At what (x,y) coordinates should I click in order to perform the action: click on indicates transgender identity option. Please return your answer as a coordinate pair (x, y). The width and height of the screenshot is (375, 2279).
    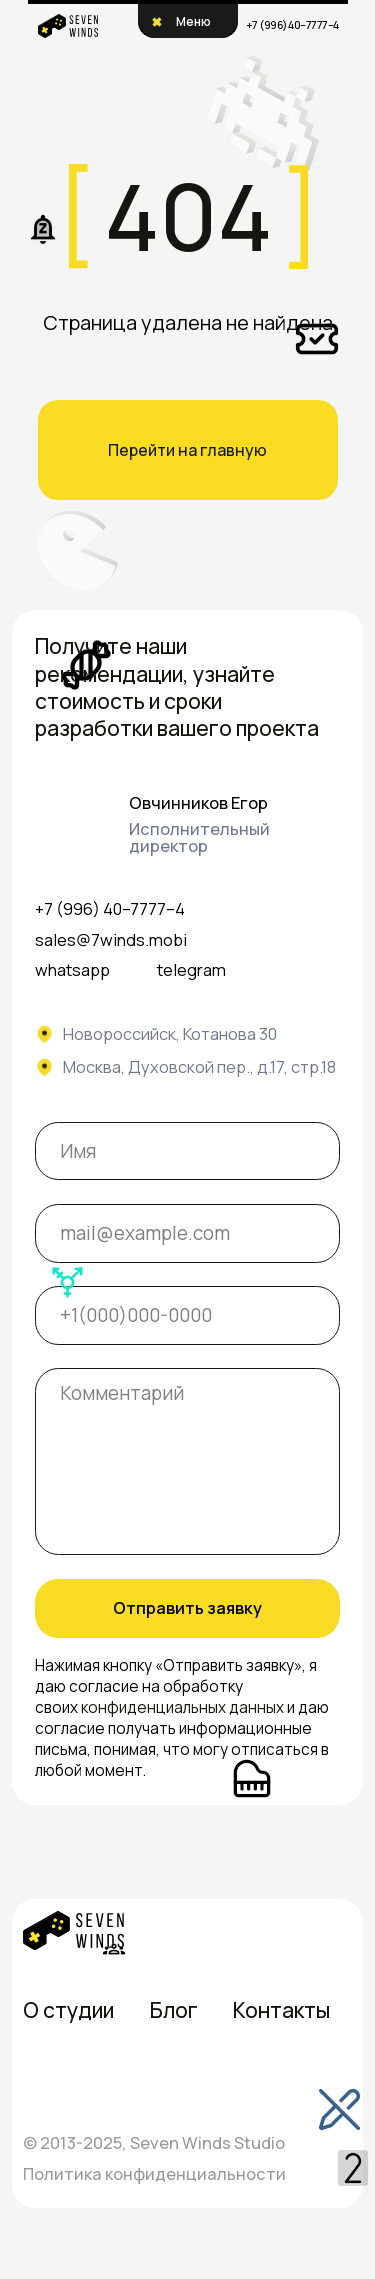
    Looking at the image, I should click on (67, 1282).